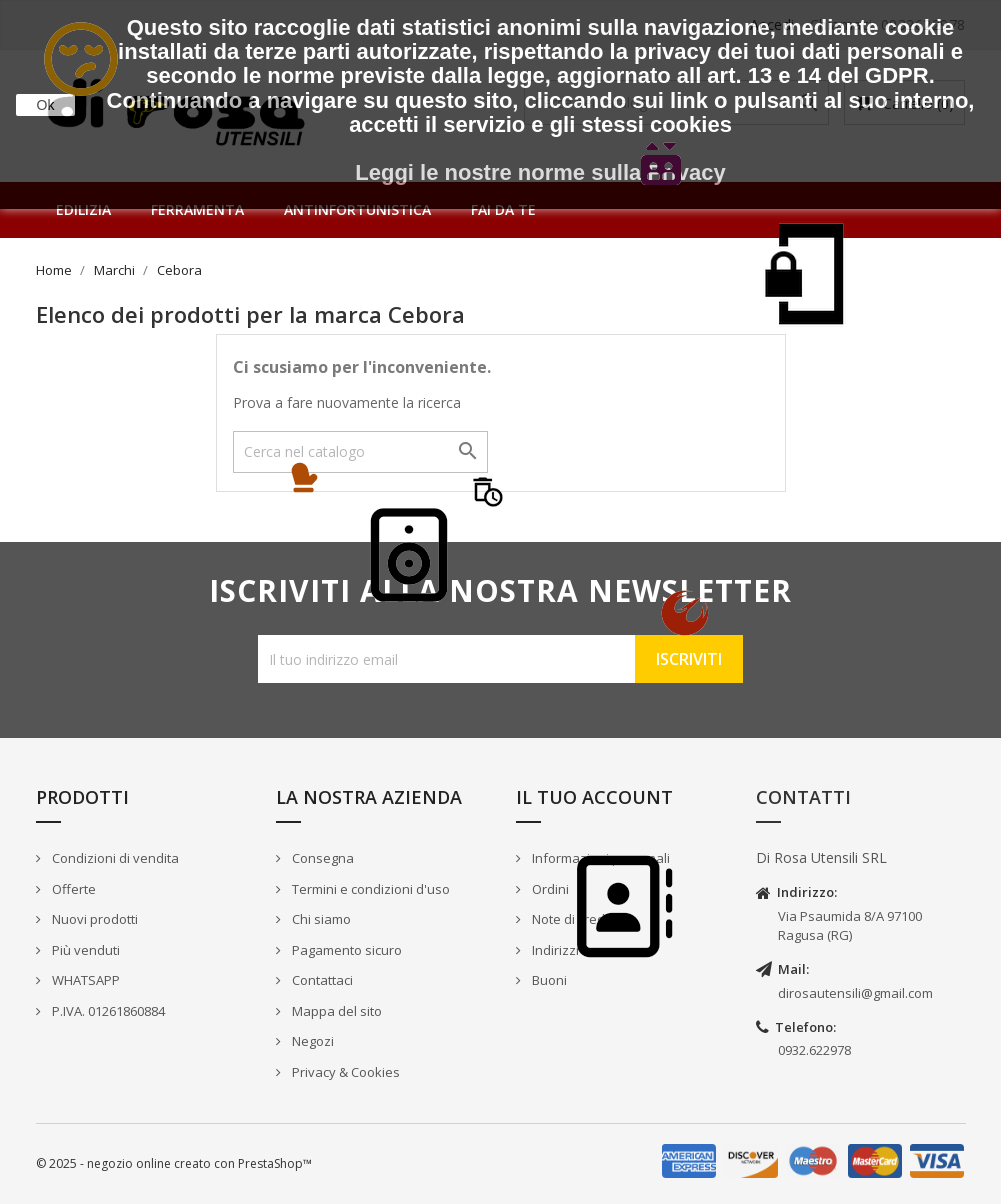 The width and height of the screenshot is (1001, 1204). I want to click on enable auto-delete for items after a set time, so click(488, 492).